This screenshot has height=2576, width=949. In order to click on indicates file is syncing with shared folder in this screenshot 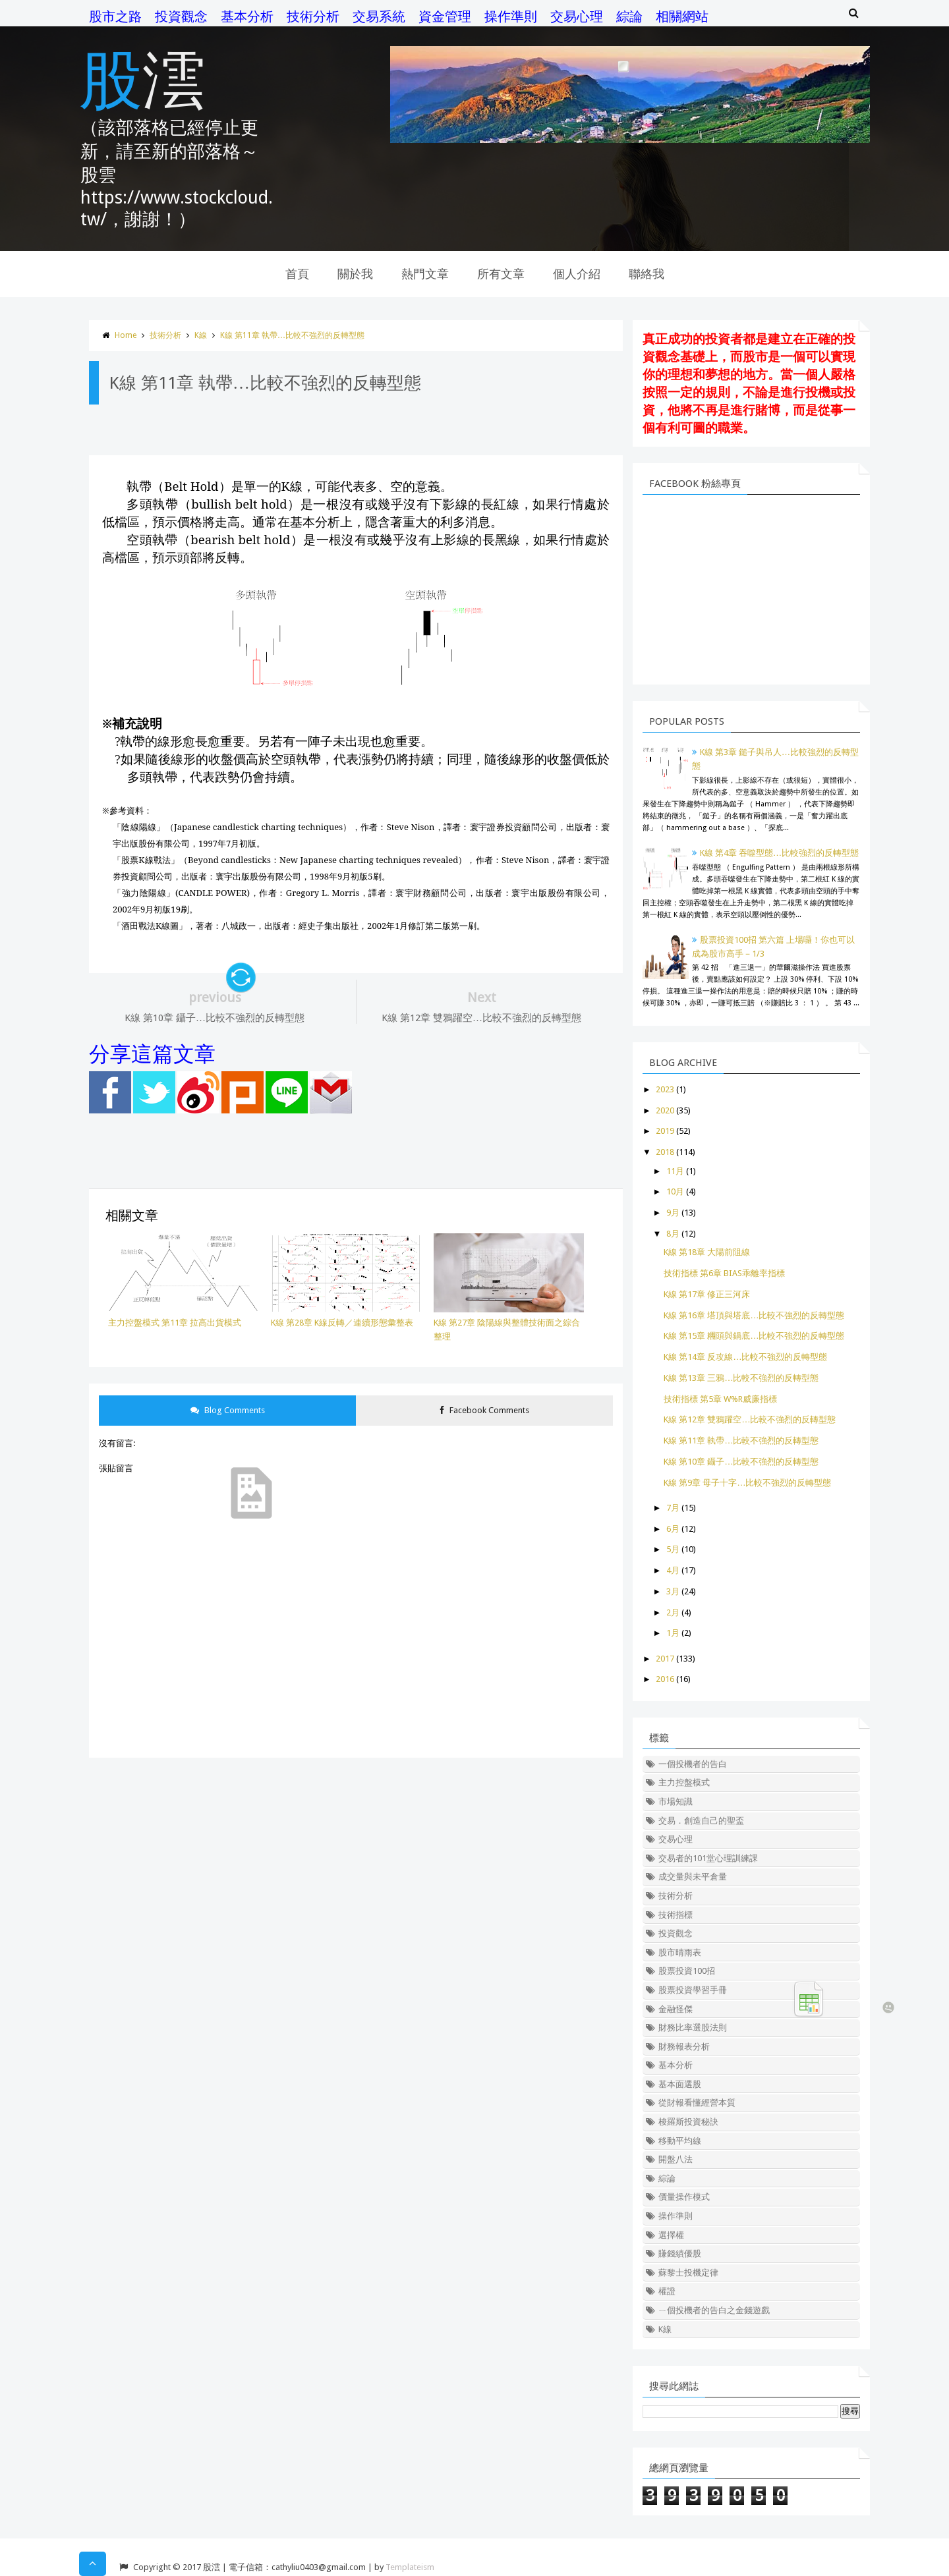, I will do `click(241, 977)`.